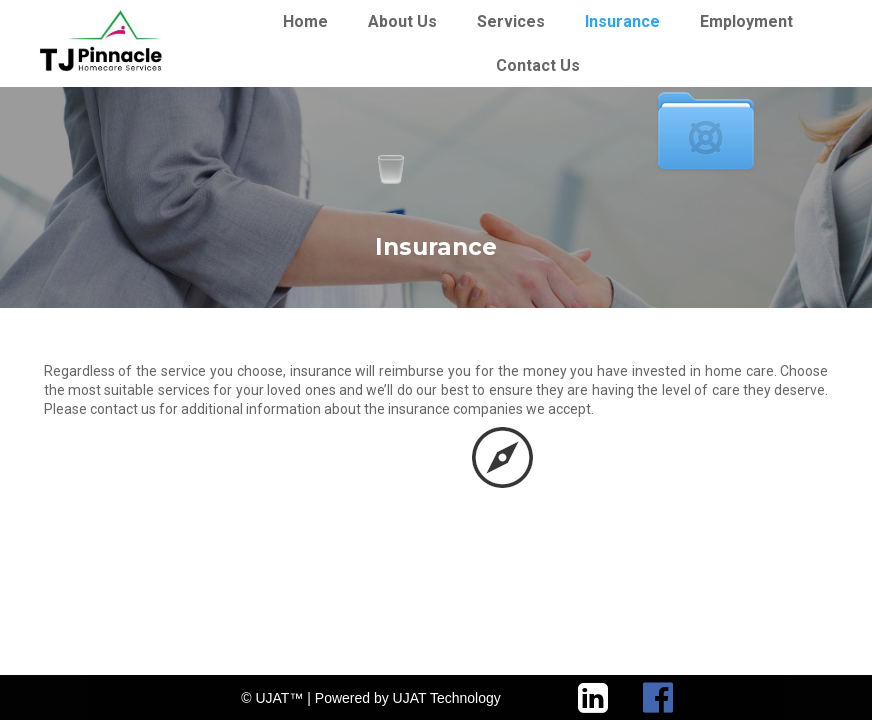  I want to click on open the default web browser, so click(502, 457).